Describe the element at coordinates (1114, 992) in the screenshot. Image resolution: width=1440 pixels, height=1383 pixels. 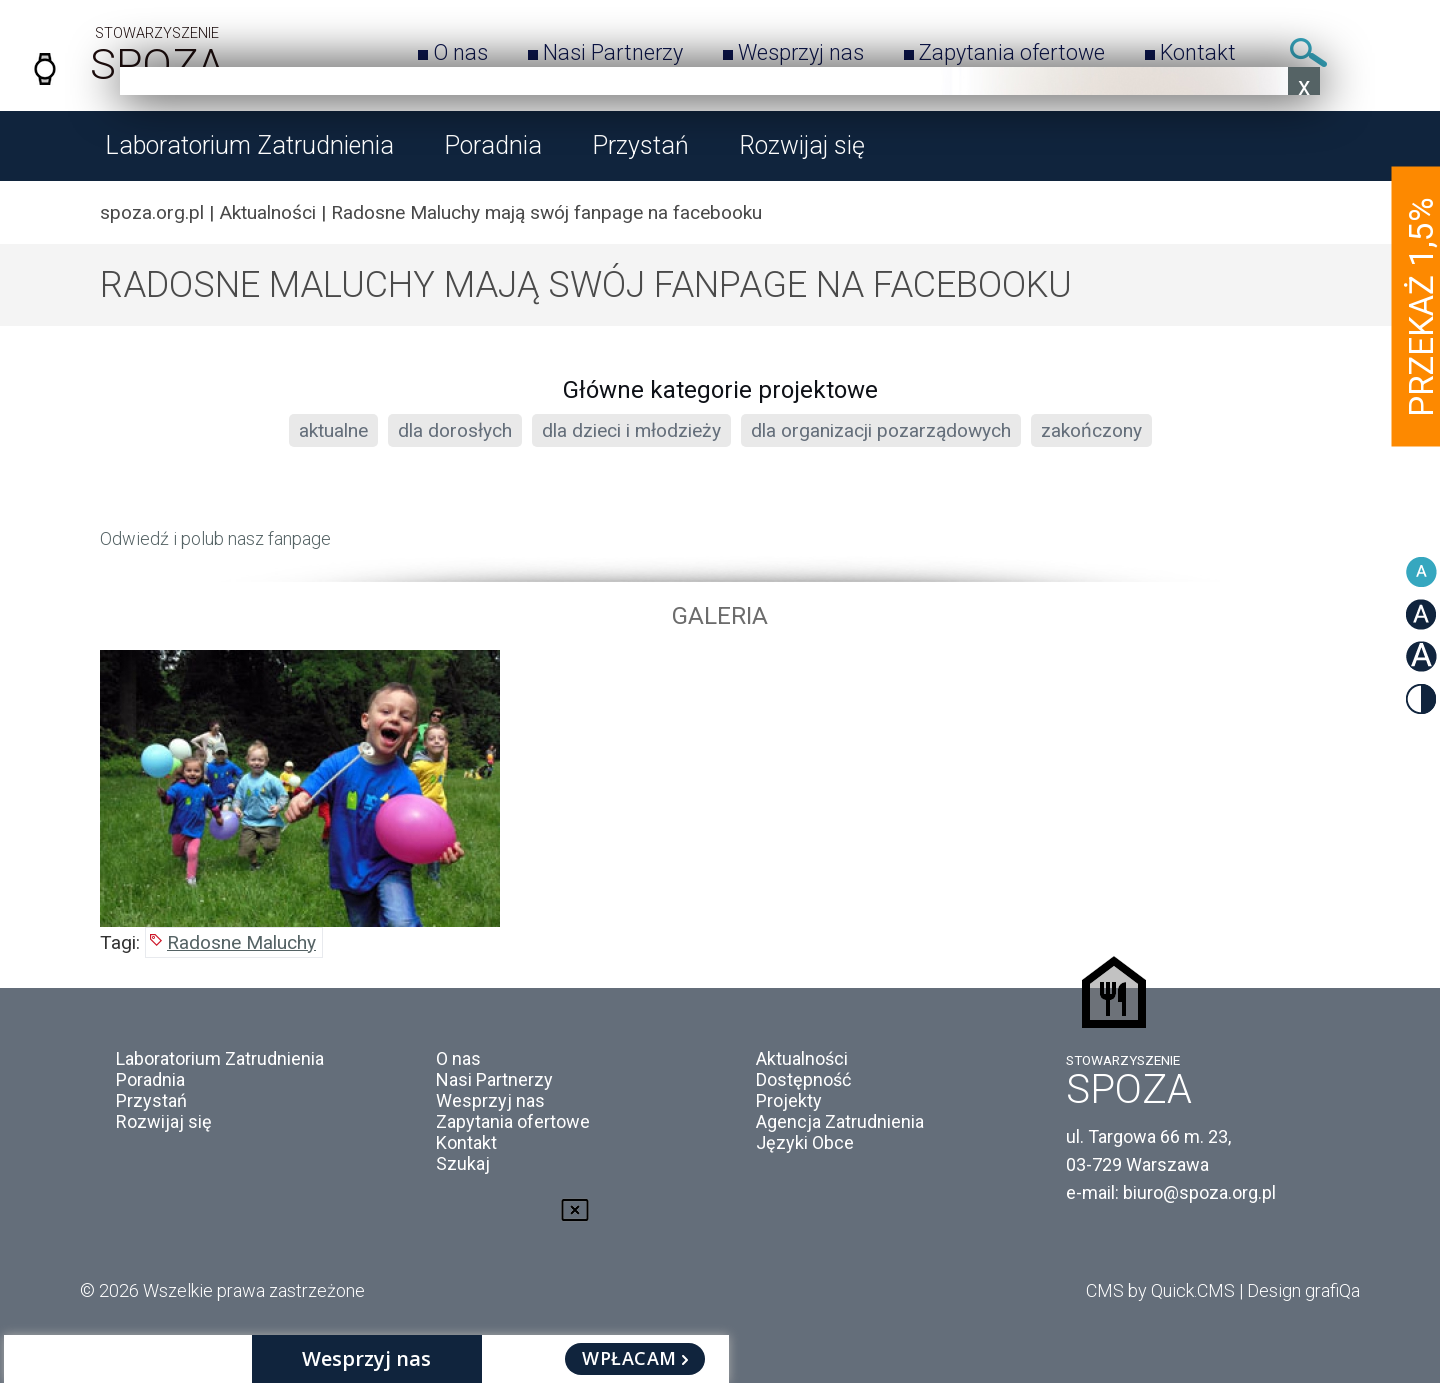
I see `find nearby food banks or food assistance locations` at that location.